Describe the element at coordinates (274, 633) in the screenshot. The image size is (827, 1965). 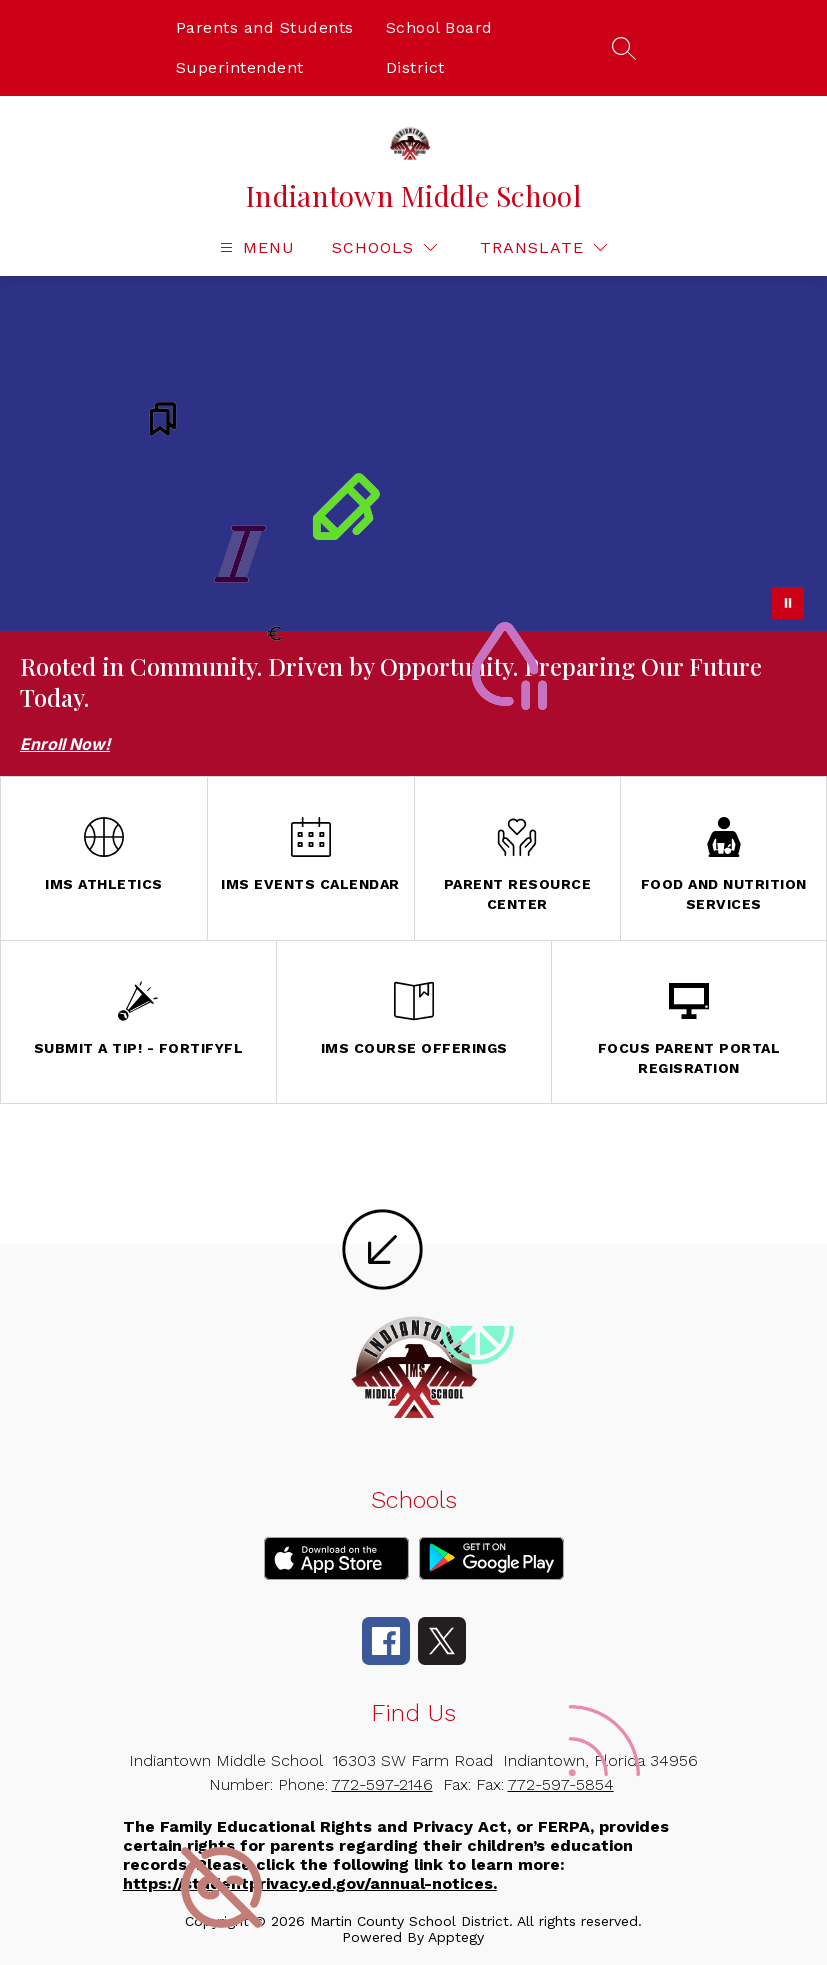
I see `view pricing in euros` at that location.